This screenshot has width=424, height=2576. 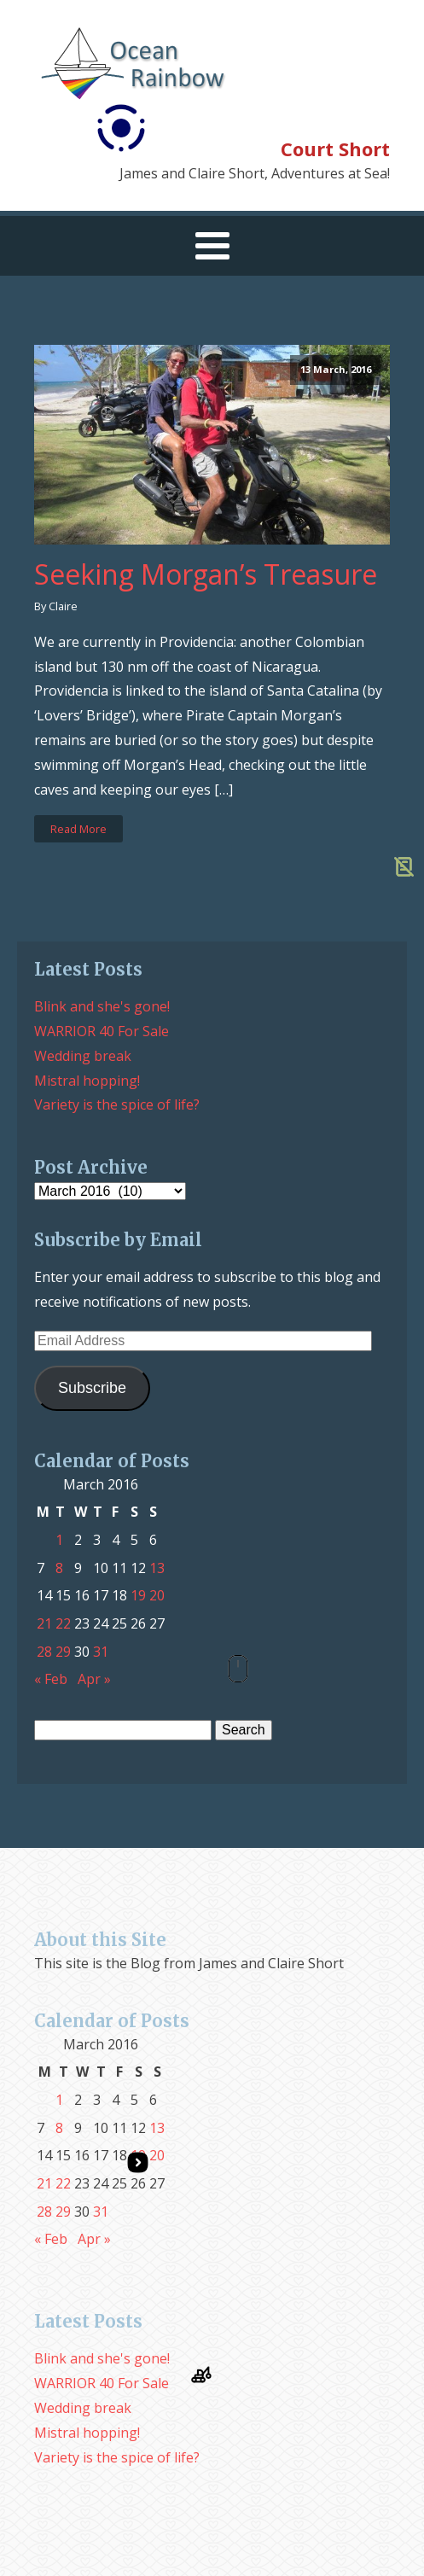 I want to click on go to next item or step, so click(x=137, y=2162).